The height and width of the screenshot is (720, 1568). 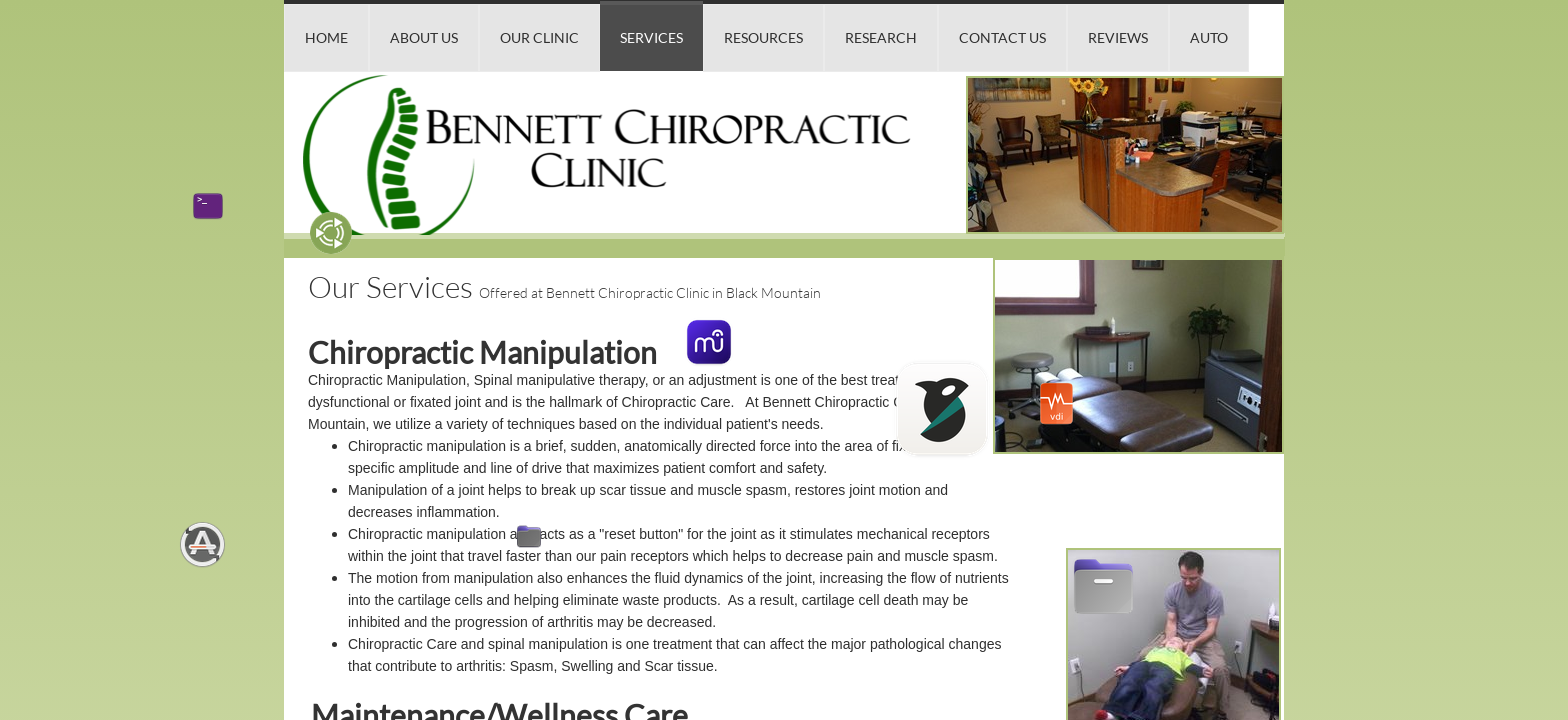 What do you see at coordinates (942, 409) in the screenshot?
I see `open orca slicer 3d printing software` at bounding box center [942, 409].